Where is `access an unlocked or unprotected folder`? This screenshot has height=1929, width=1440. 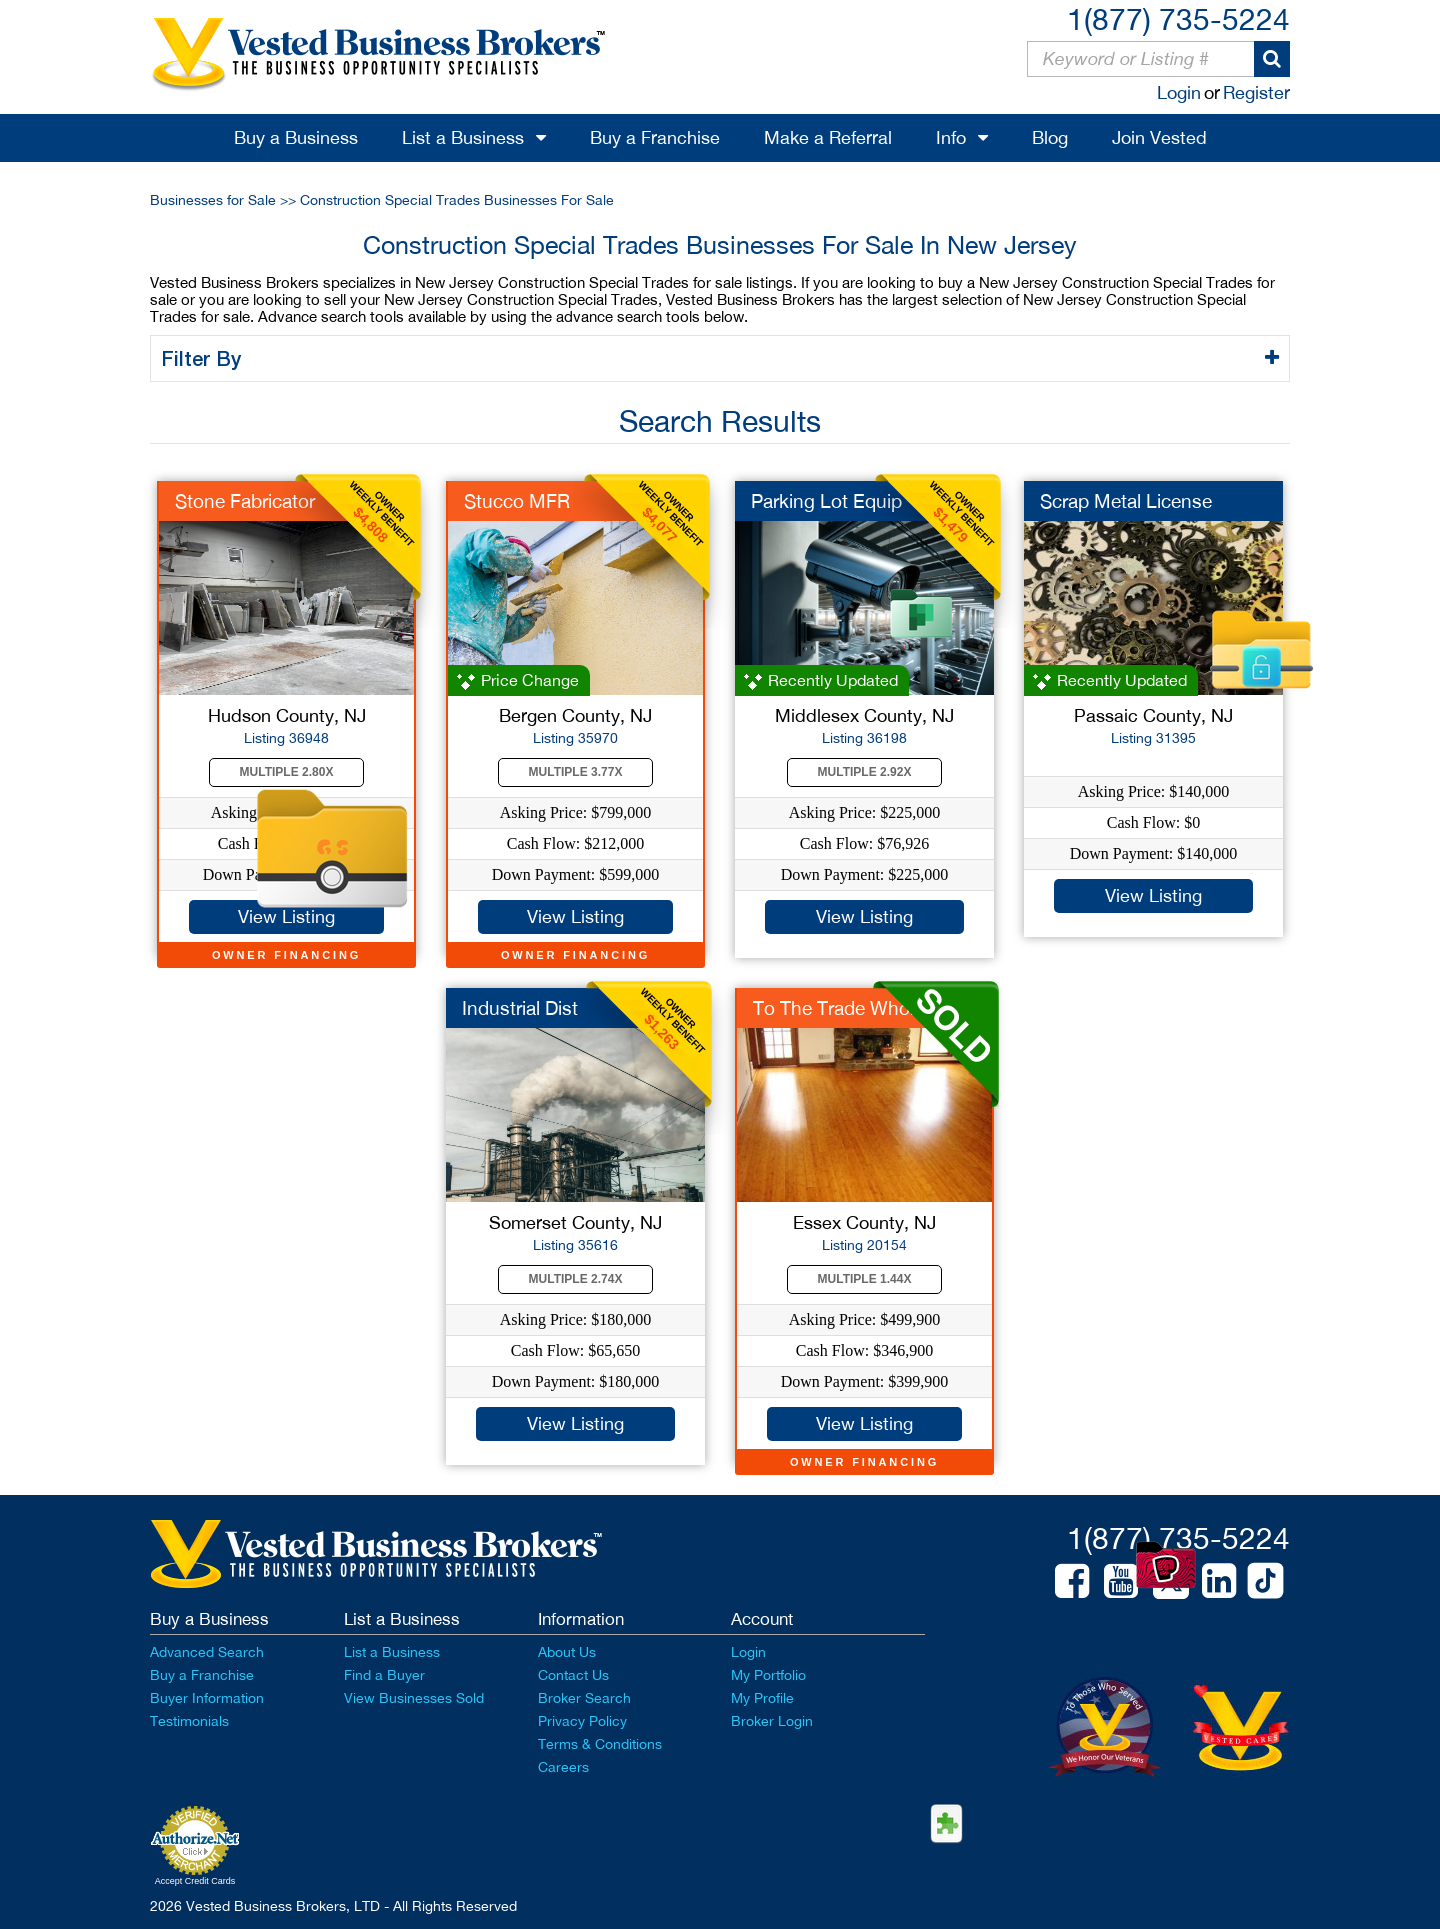 access an unlocked or unprotected folder is located at coordinates (1261, 652).